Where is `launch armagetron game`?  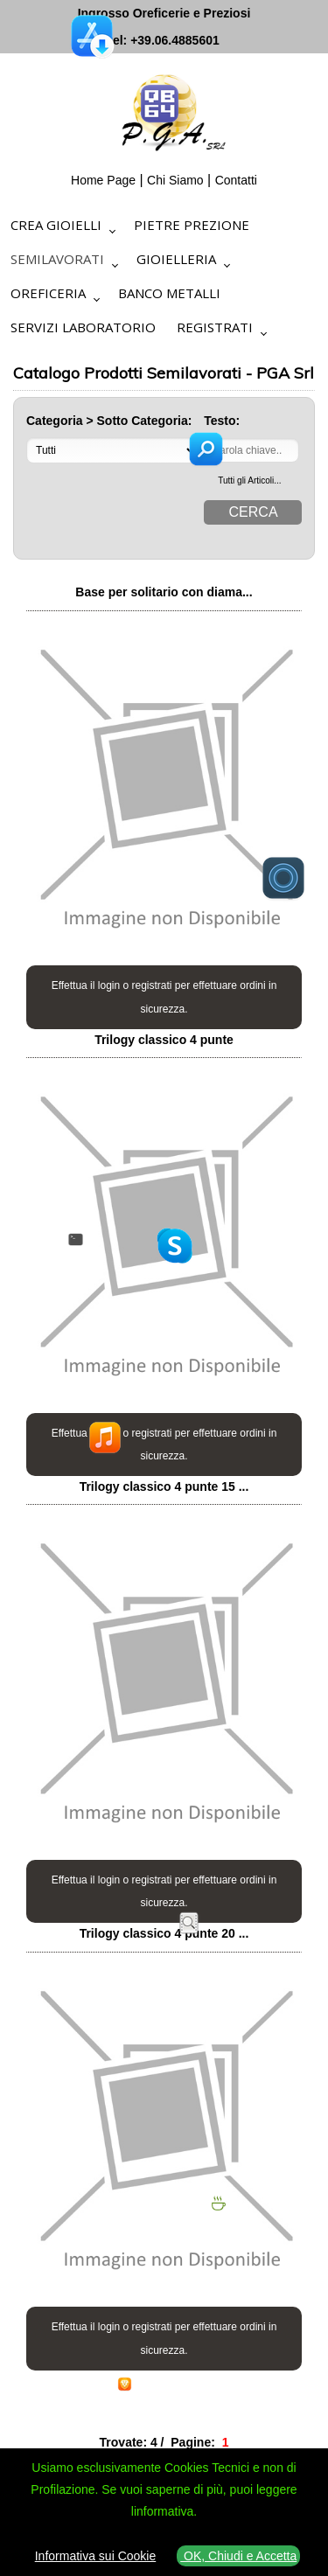
launch armagetron game is located at coordinates (283, 878).